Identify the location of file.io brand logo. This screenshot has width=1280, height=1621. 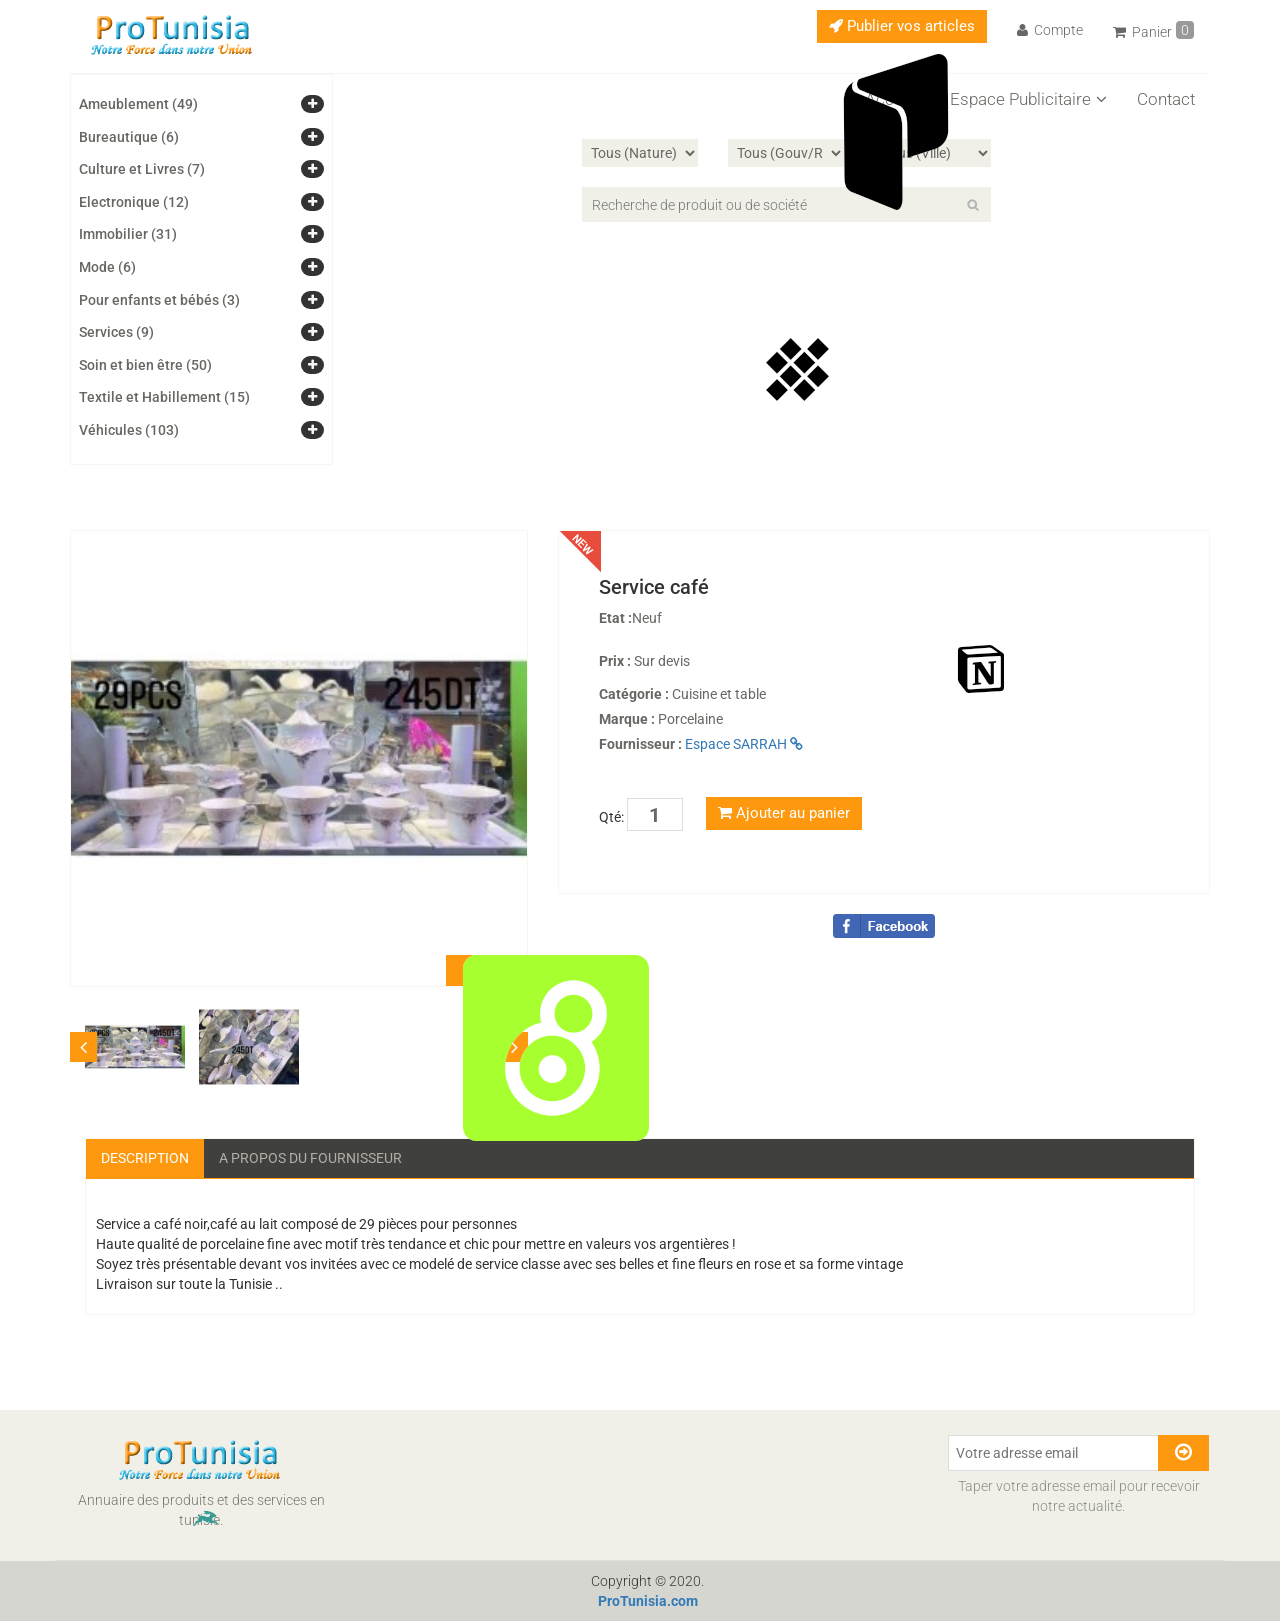
(896, 132).